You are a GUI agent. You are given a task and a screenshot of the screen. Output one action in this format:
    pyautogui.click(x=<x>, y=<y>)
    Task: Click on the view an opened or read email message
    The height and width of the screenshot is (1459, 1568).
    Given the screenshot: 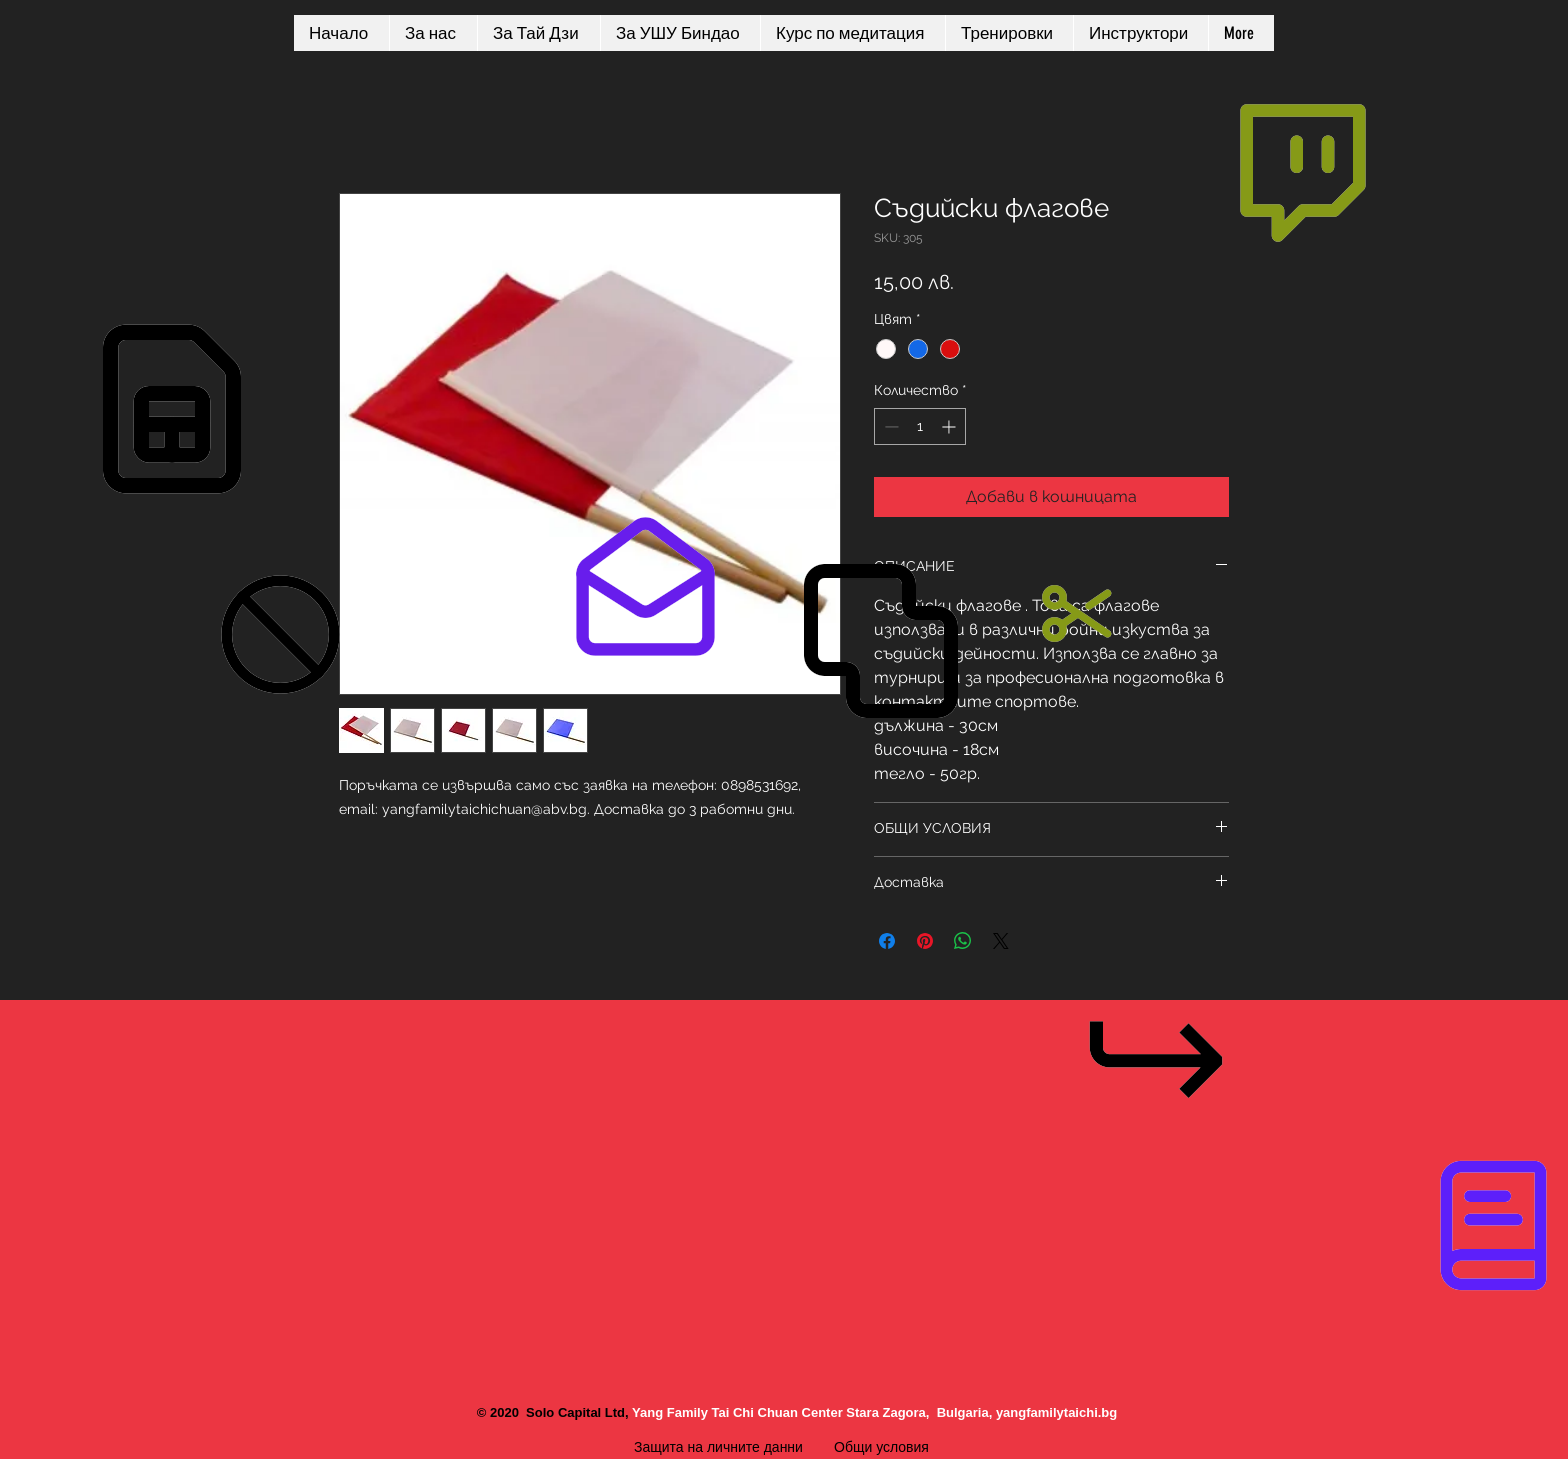 What is the action you would take?
    pyautogui.click(x=645, y=586)
    